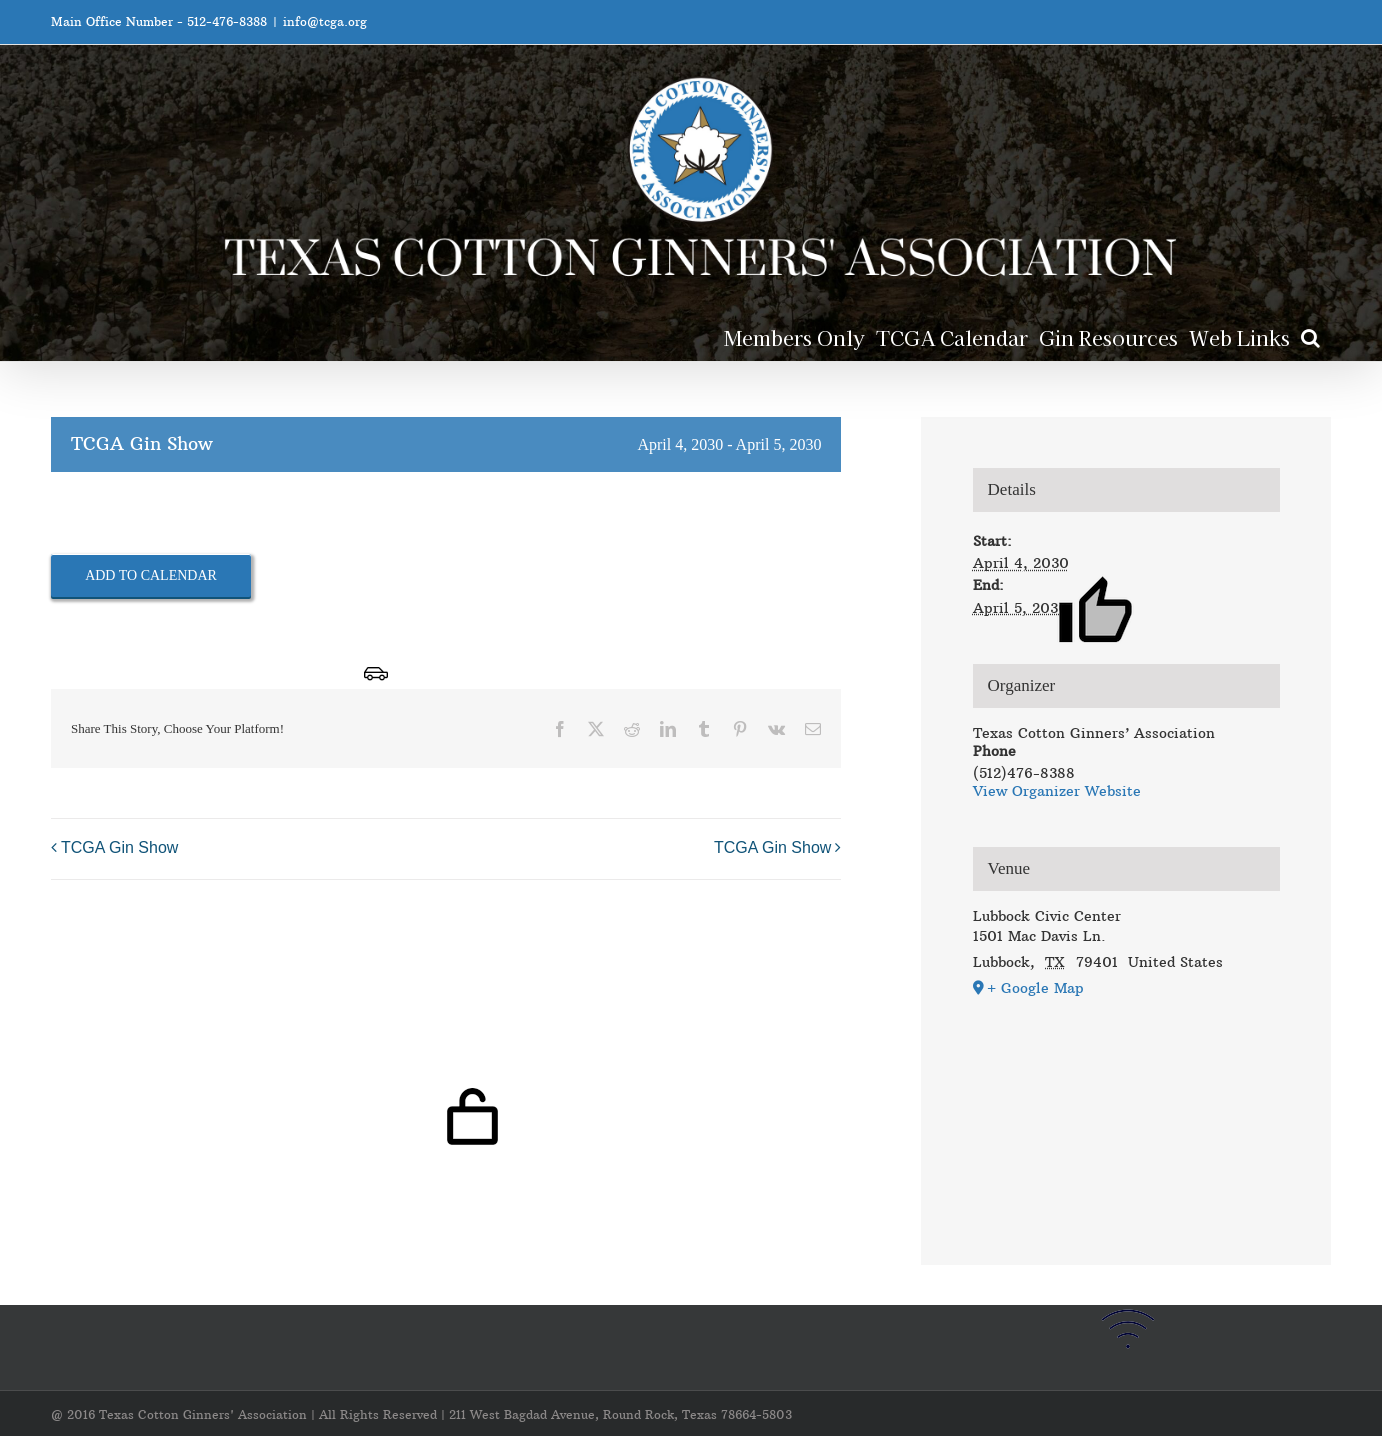 The width and height of the screenshot is (1382, 1436). Describe the element at coordinates (376, 673) in the screenshot. I see `select car or vehicle mode` at that location.